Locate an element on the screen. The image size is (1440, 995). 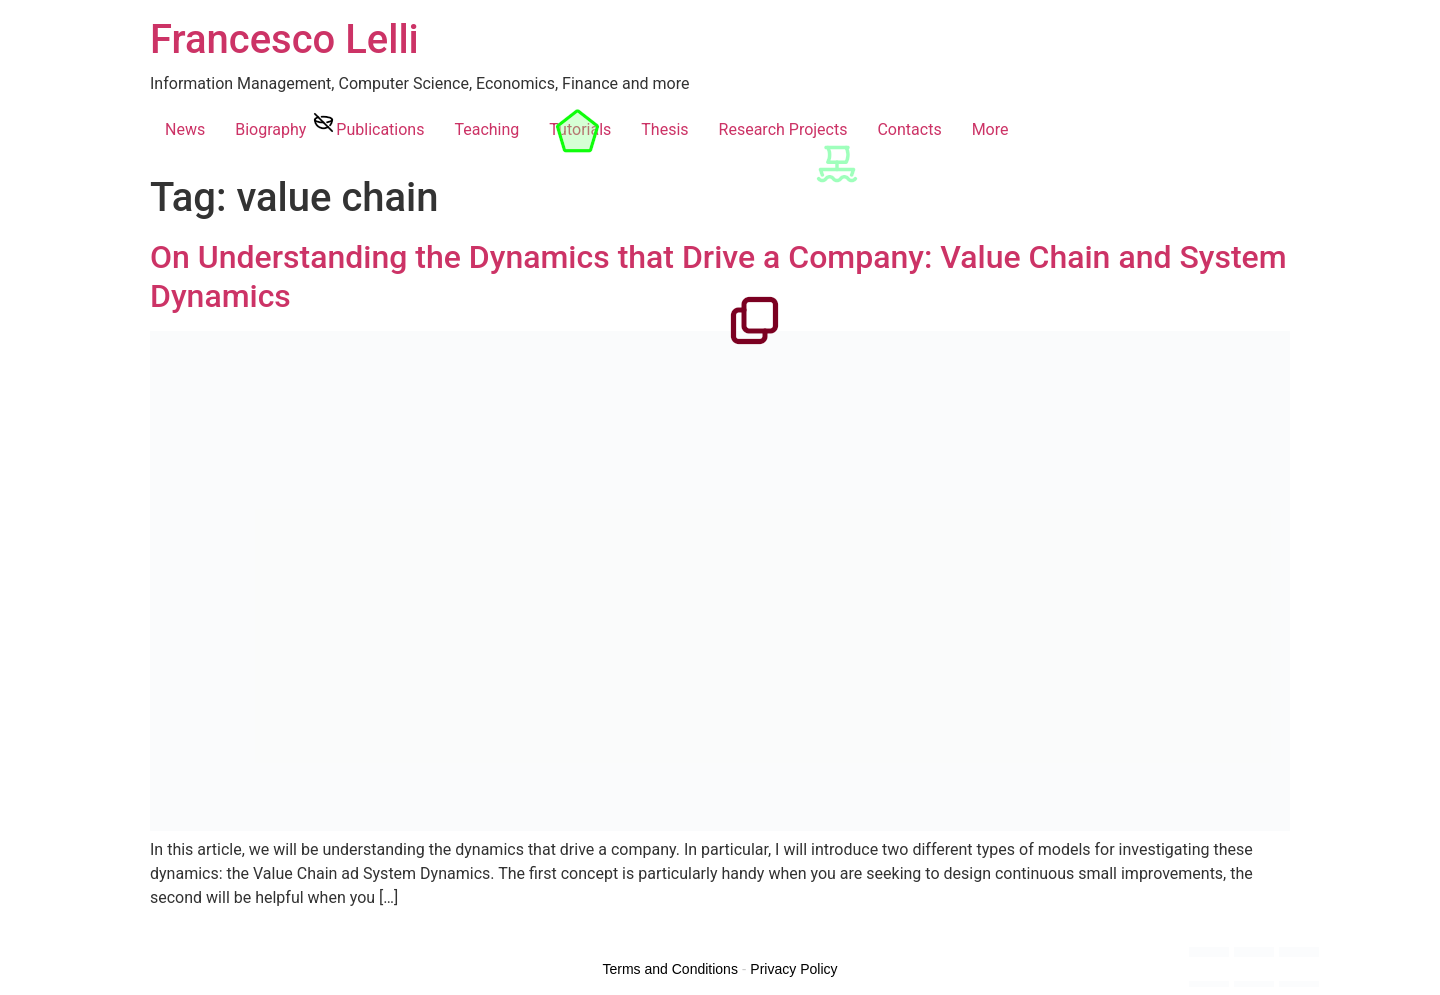
a pentagon shape indicator is located at coordinates (577, 132).